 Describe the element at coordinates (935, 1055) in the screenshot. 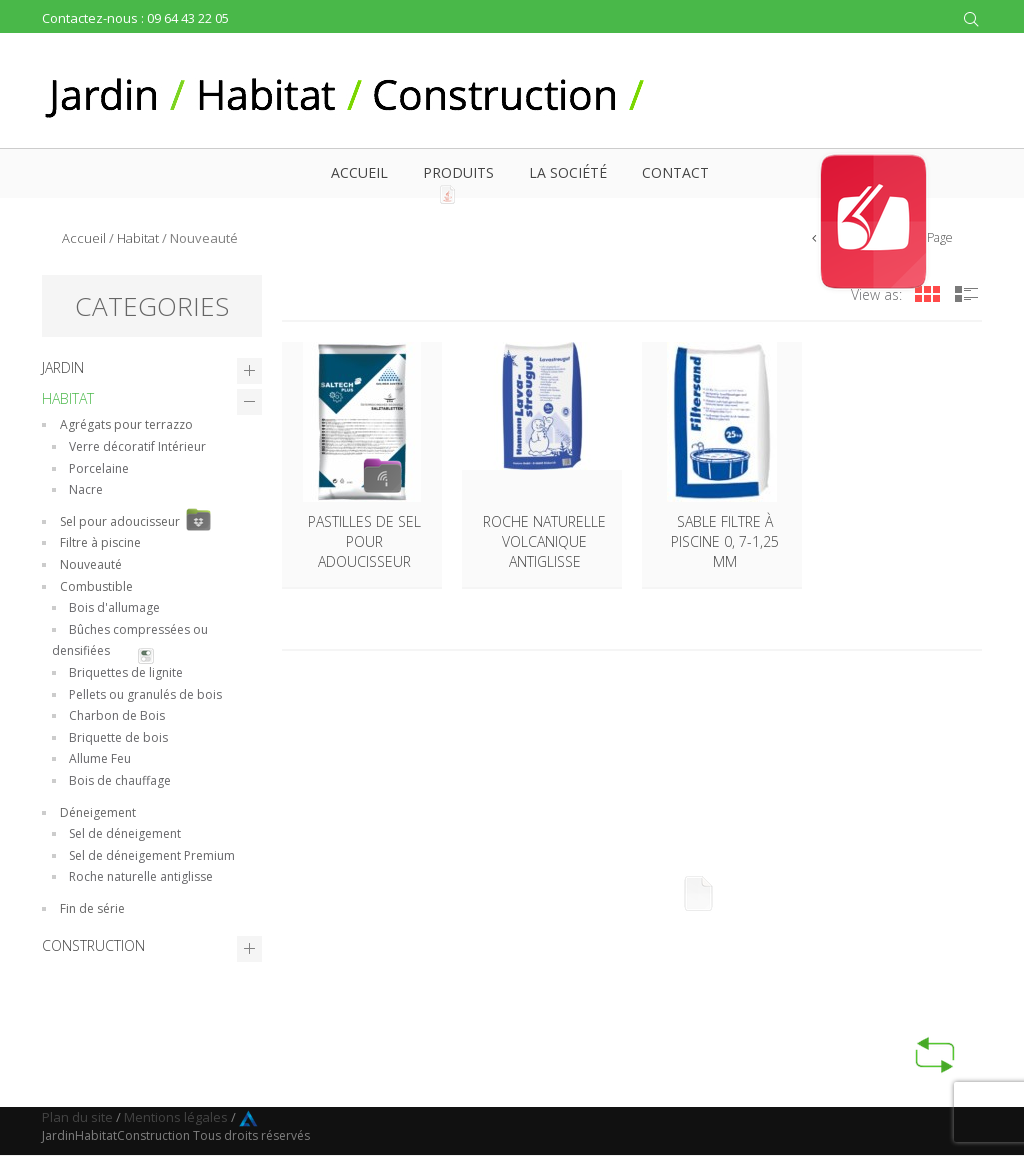

I see `sync or refresh mail messages` at that location.